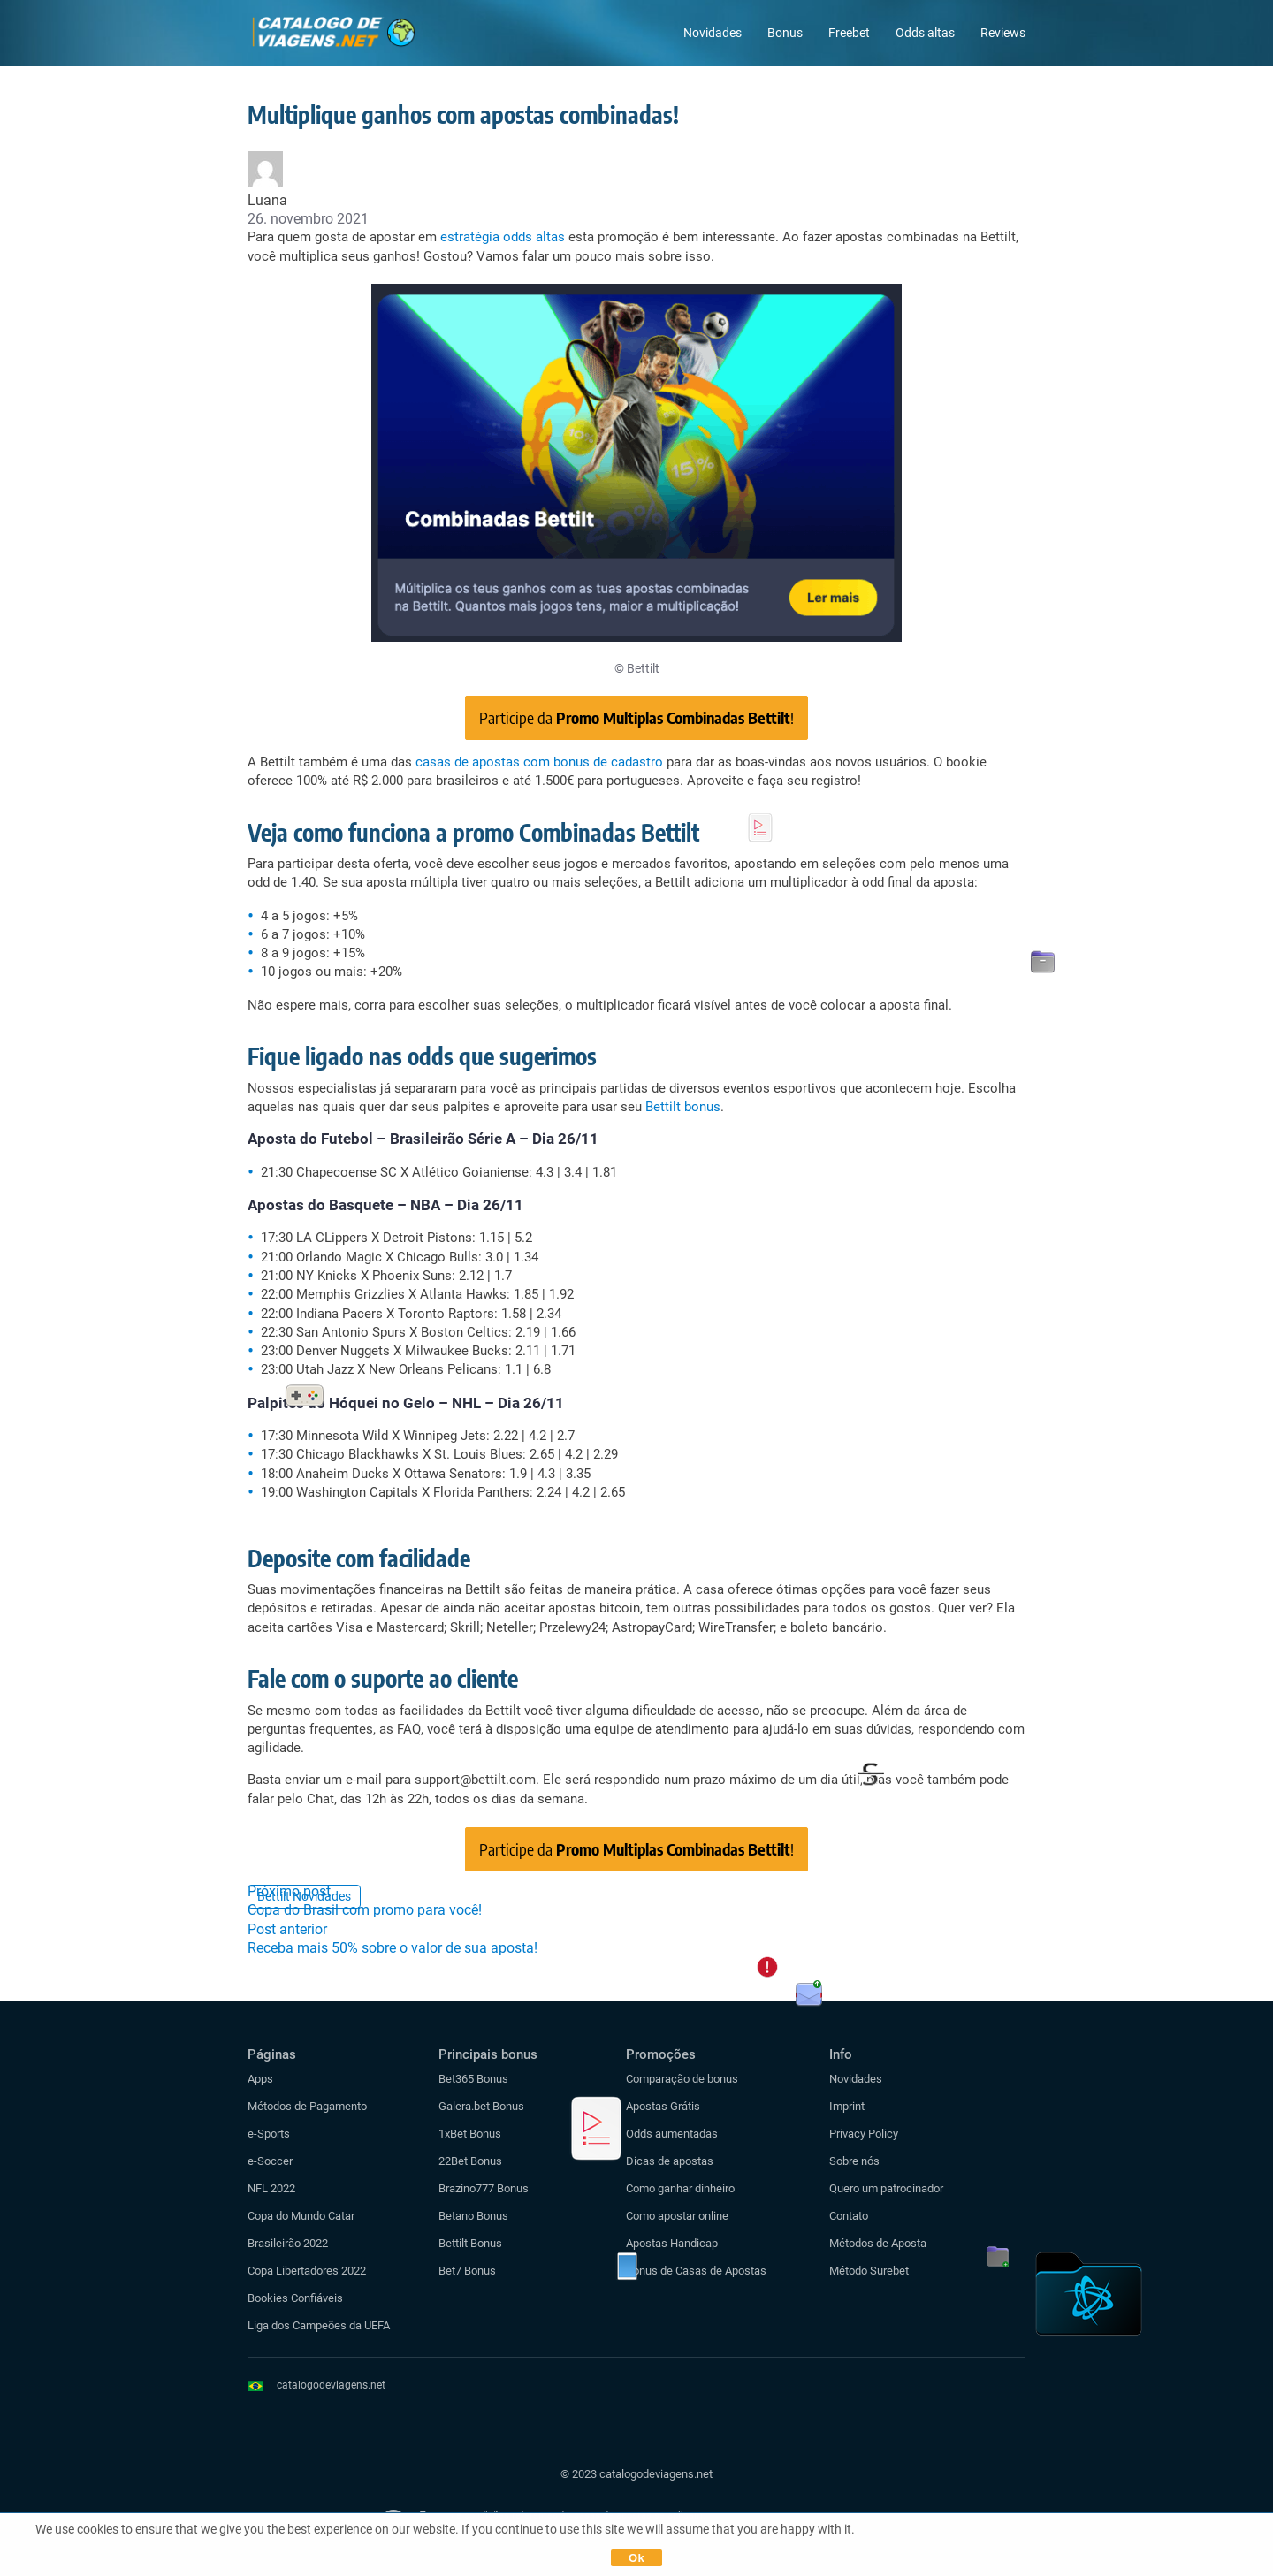  I want to click on indicates a critical error or dangerous action, so click(767, 1967).